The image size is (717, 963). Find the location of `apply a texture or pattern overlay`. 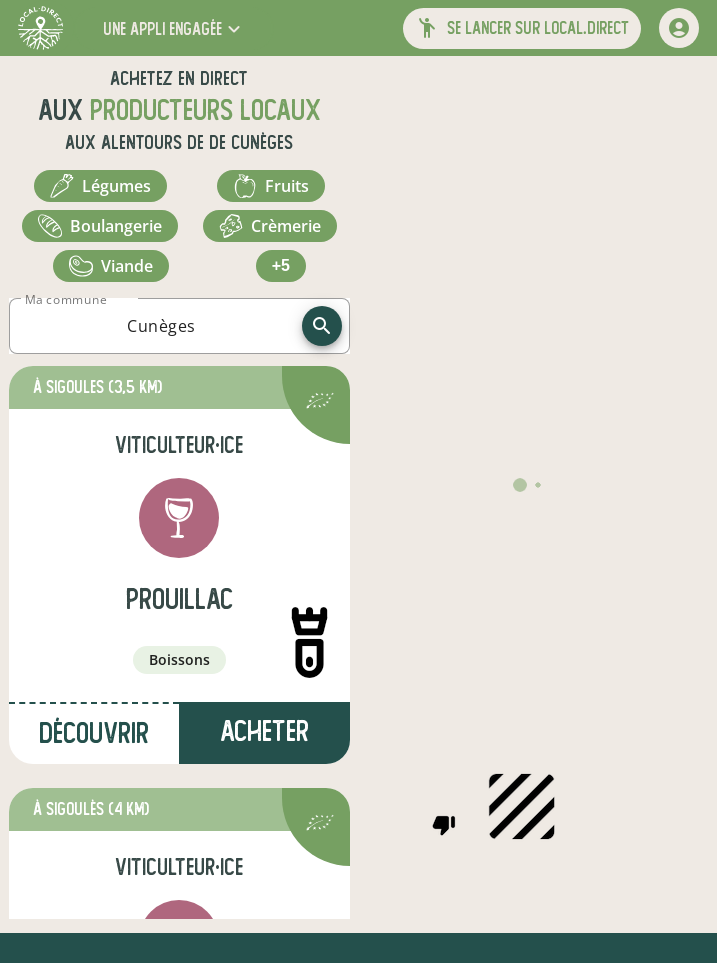

apply a texture or pattern overlay is located at coordinates (521, 806).